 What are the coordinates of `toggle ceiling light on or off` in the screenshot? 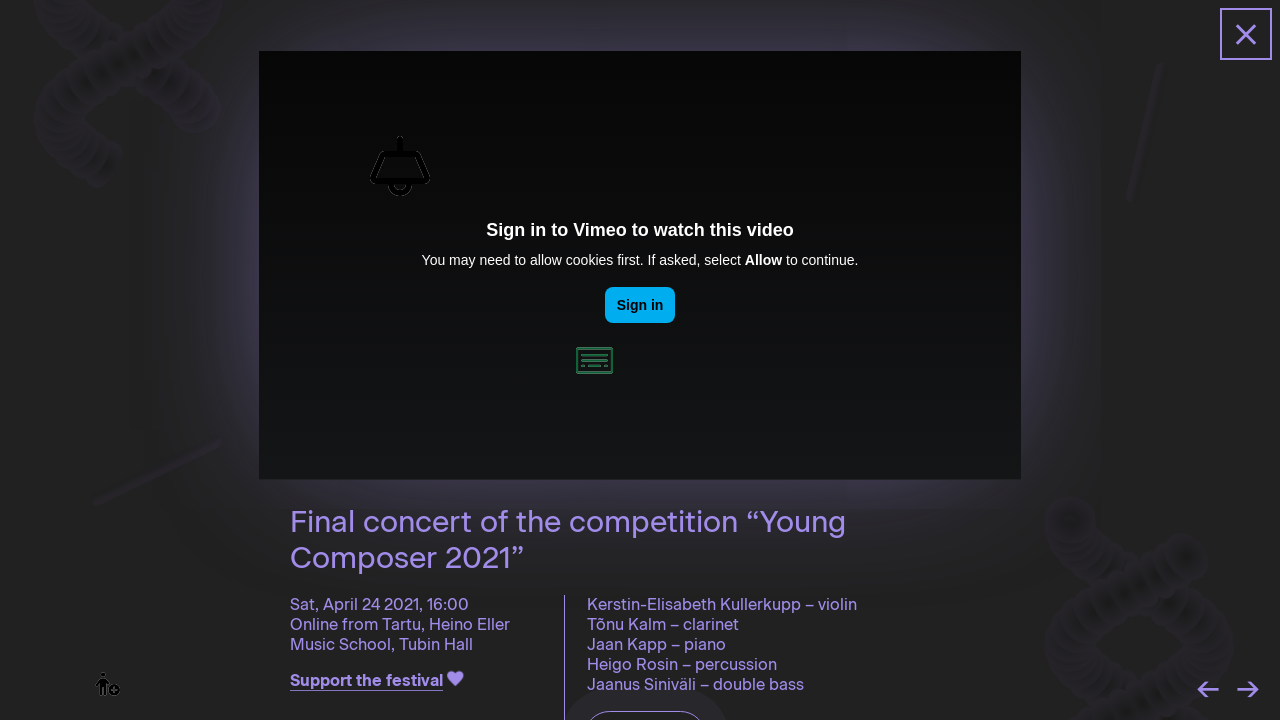 It's located at (400, 169).